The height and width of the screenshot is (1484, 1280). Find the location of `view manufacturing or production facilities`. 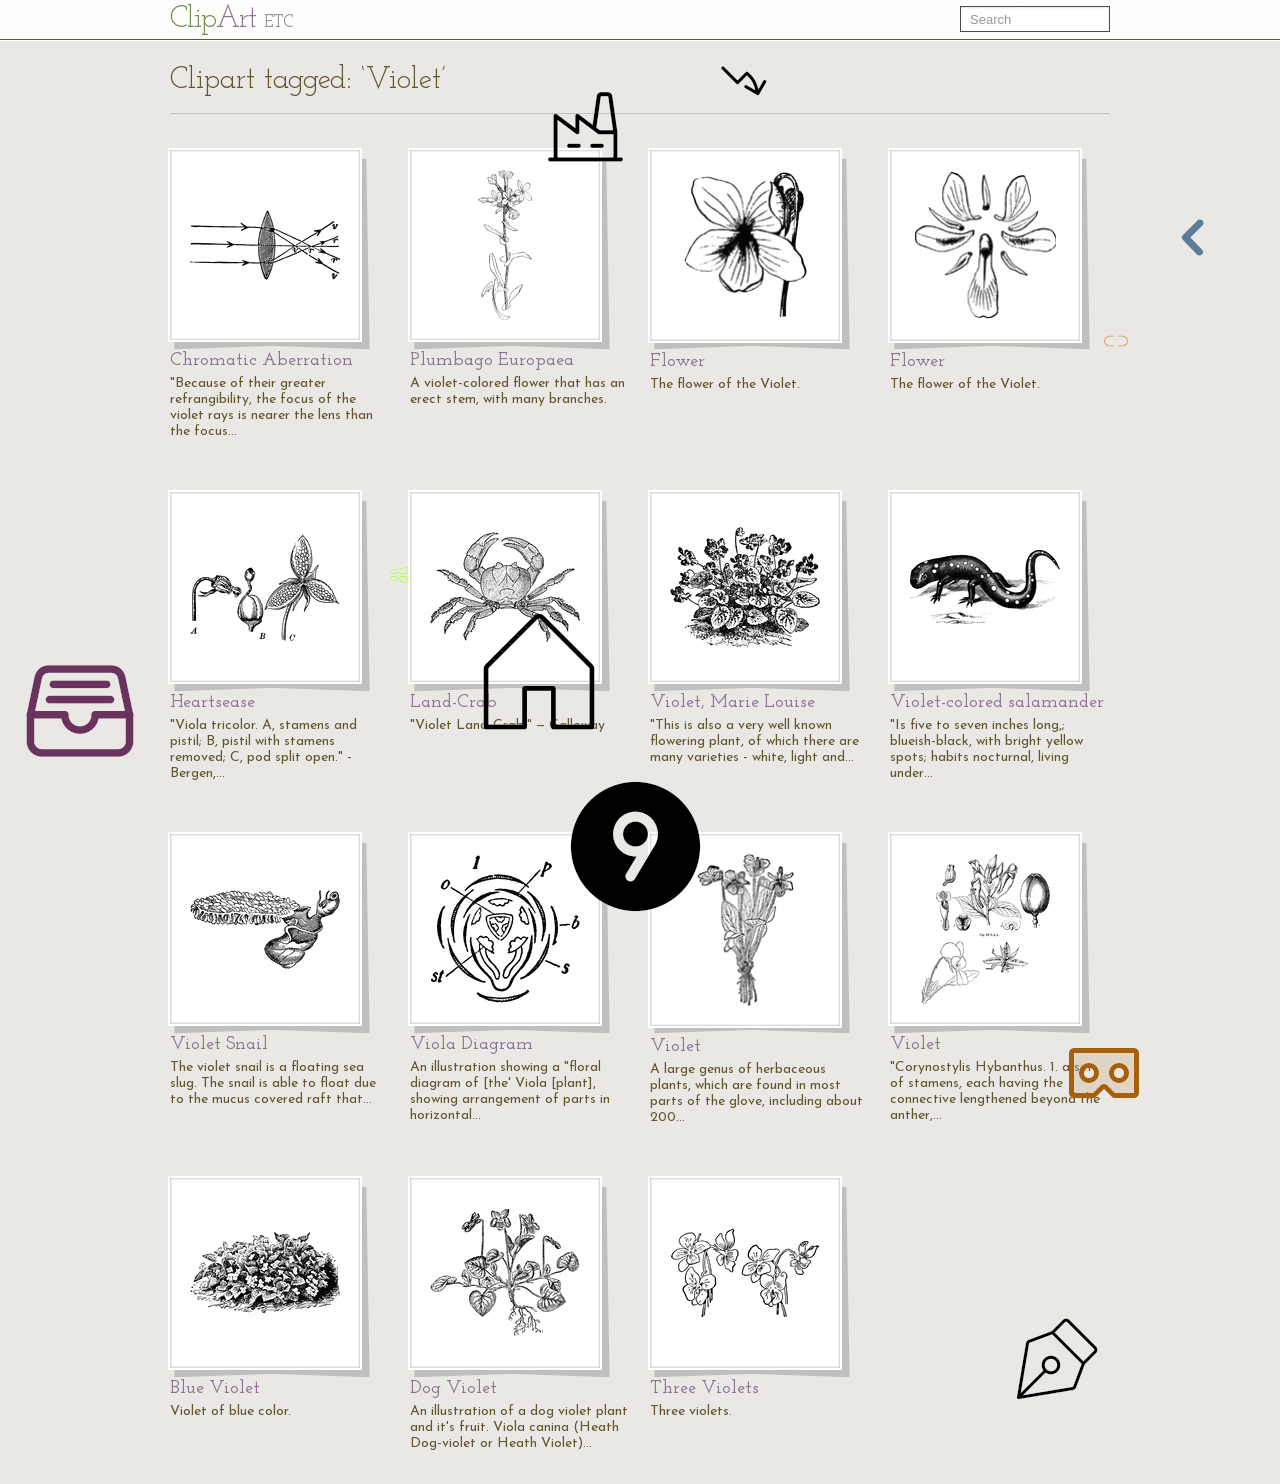

view manufacturing or production facilities is located at coordinates (585, 129).